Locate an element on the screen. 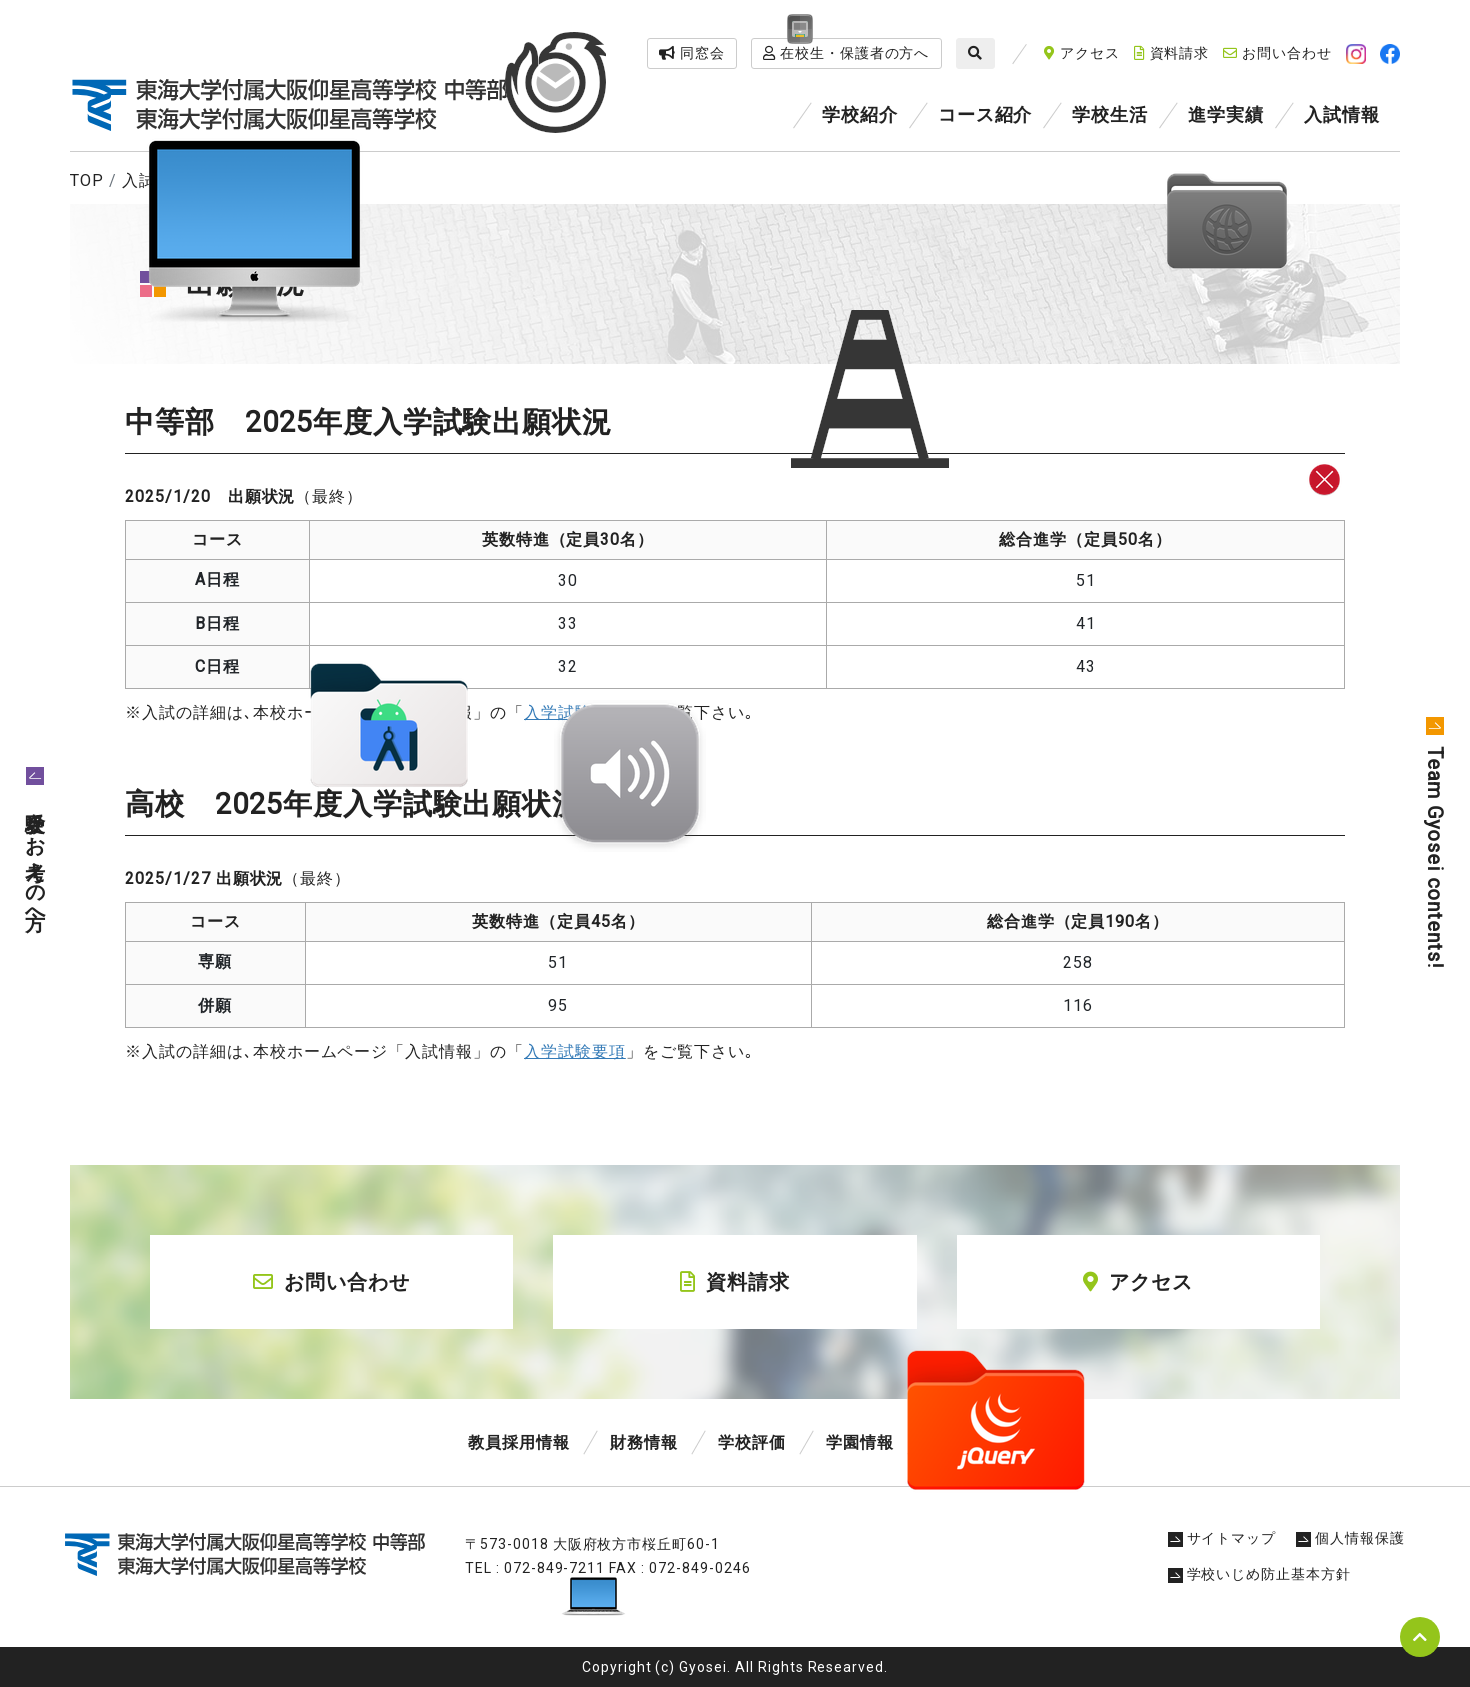 The image size is (1470, 1687). folder containing html or web files is located at coordinates (1227, 221).